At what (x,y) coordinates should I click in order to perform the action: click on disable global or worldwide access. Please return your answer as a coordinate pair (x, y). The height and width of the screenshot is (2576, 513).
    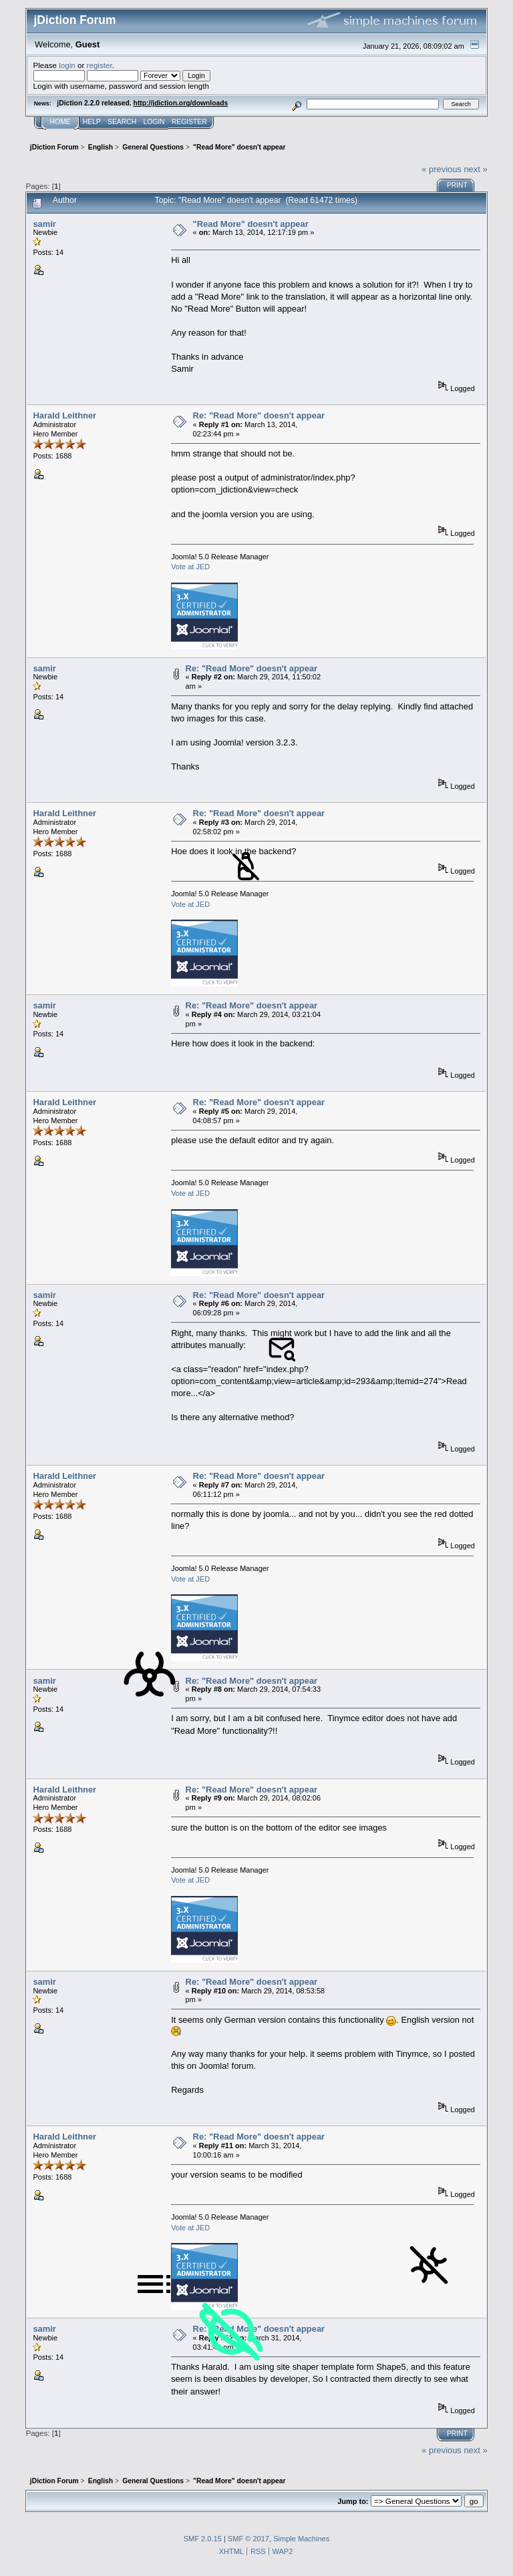
    Looking at the image, I should click on (231, 2332).